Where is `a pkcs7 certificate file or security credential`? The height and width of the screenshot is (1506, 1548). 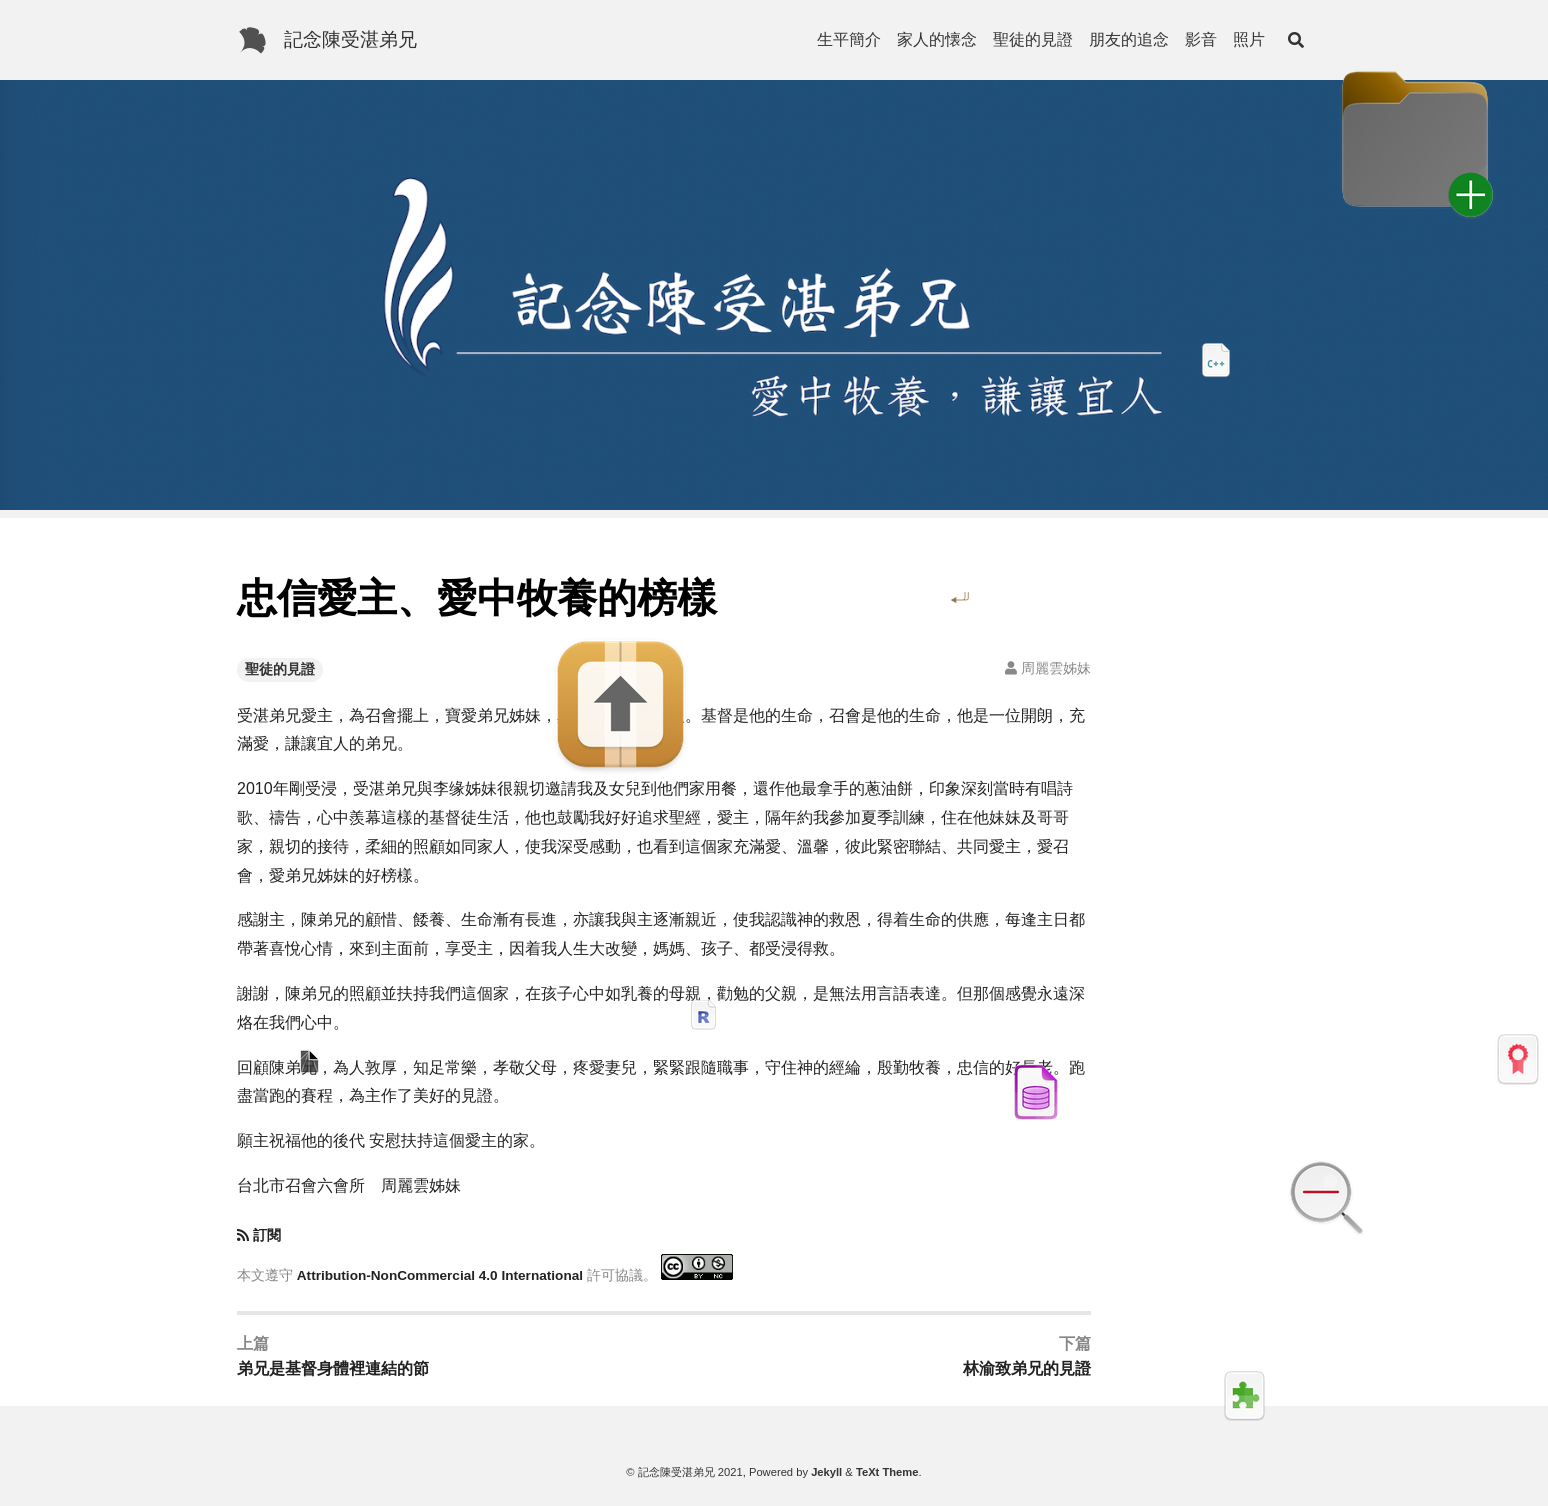
a pkcs7 certificate file or security credential is located at coordinates (1518, 1059).